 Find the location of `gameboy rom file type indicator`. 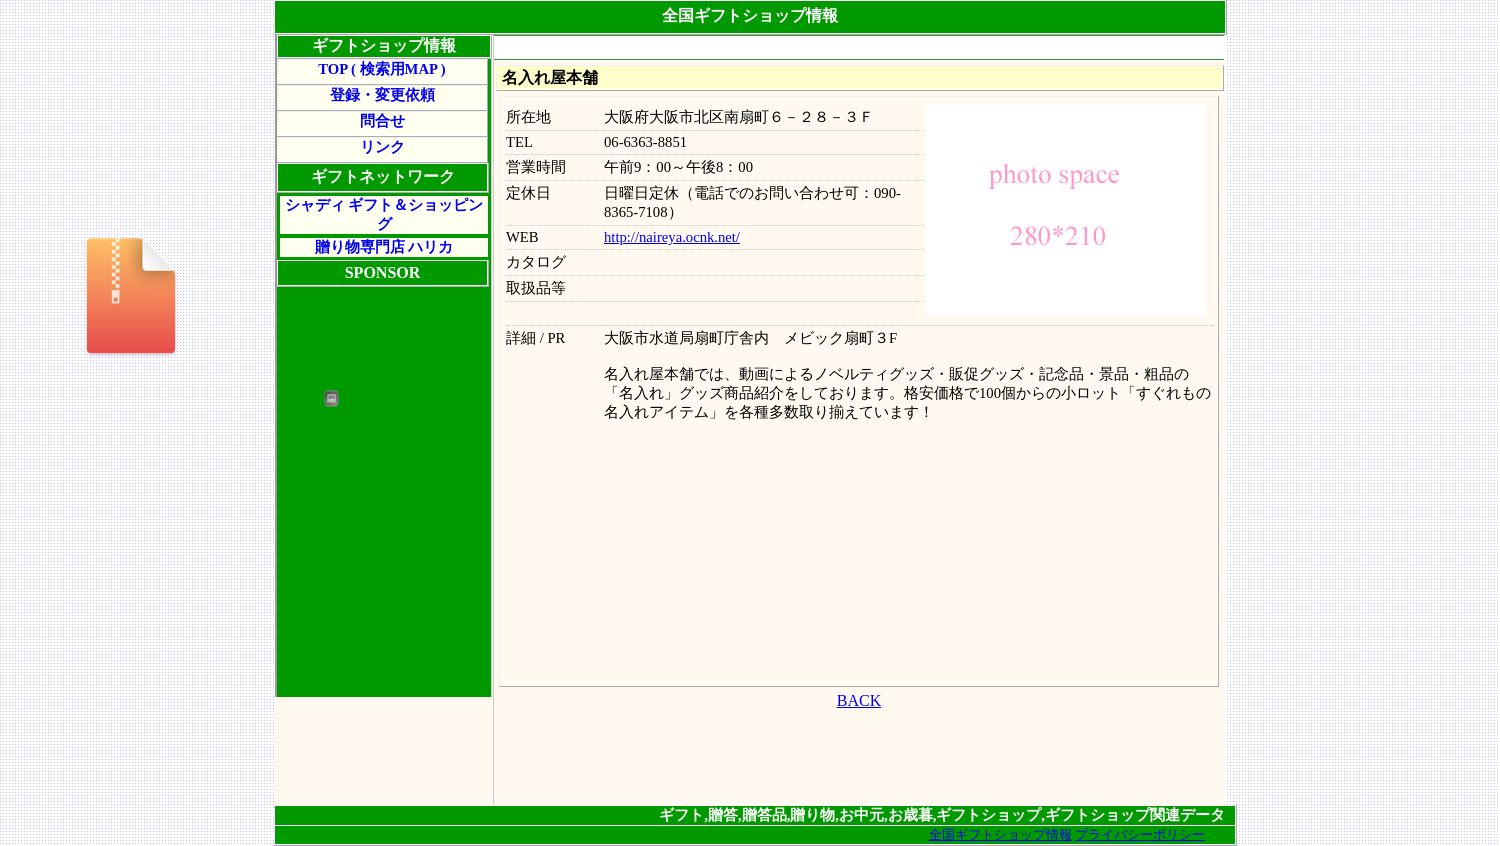

gameboy rom file type indicator is located at coordinates (331, 398).